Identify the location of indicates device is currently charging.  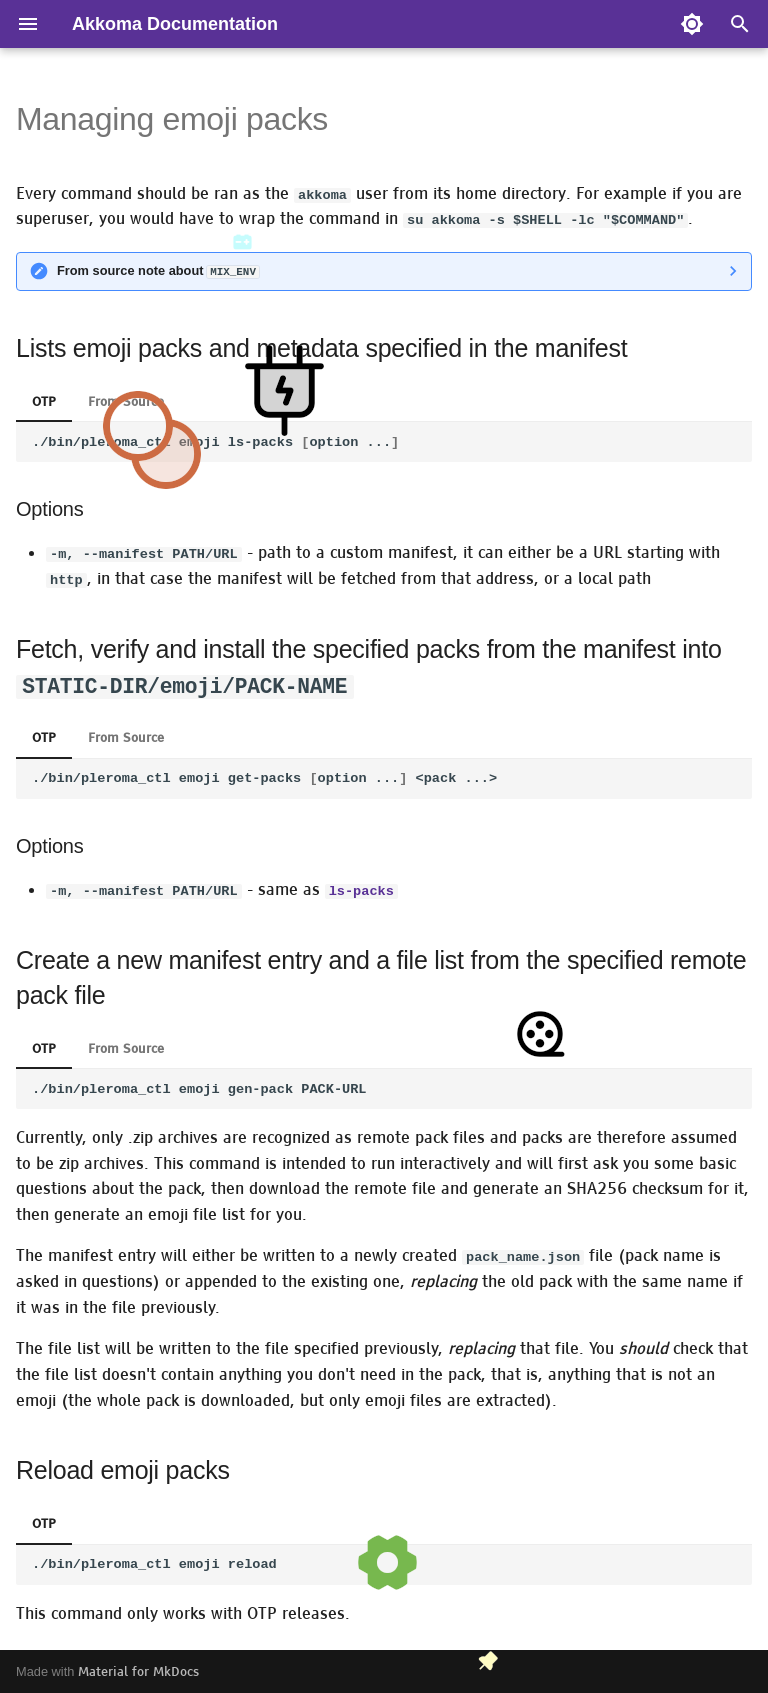
(284, 390).